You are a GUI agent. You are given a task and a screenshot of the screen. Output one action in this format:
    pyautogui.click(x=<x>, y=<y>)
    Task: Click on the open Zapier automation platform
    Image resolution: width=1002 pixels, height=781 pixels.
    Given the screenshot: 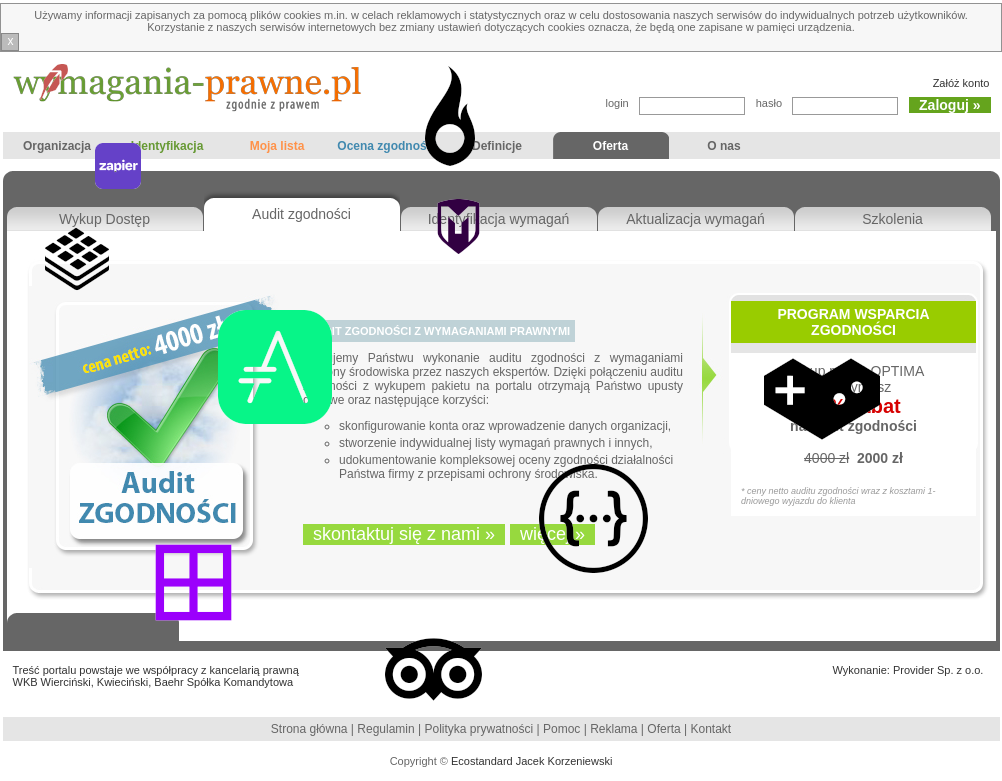 What is the action you would take?
    pyautogui.click(x=118, y=166)
    